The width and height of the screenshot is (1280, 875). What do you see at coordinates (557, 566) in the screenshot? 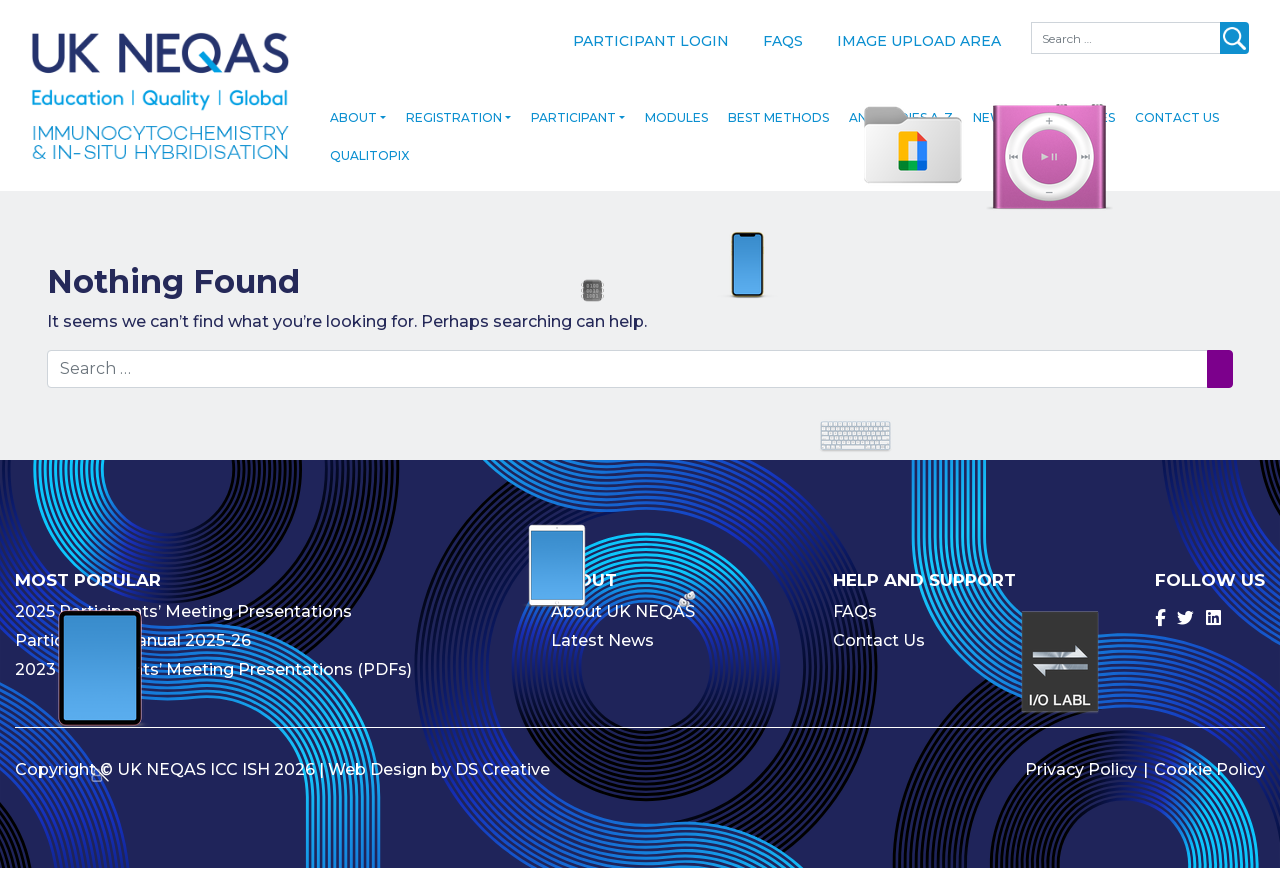
I see `view connected iPad Air device` at bounding box center [557, 566].